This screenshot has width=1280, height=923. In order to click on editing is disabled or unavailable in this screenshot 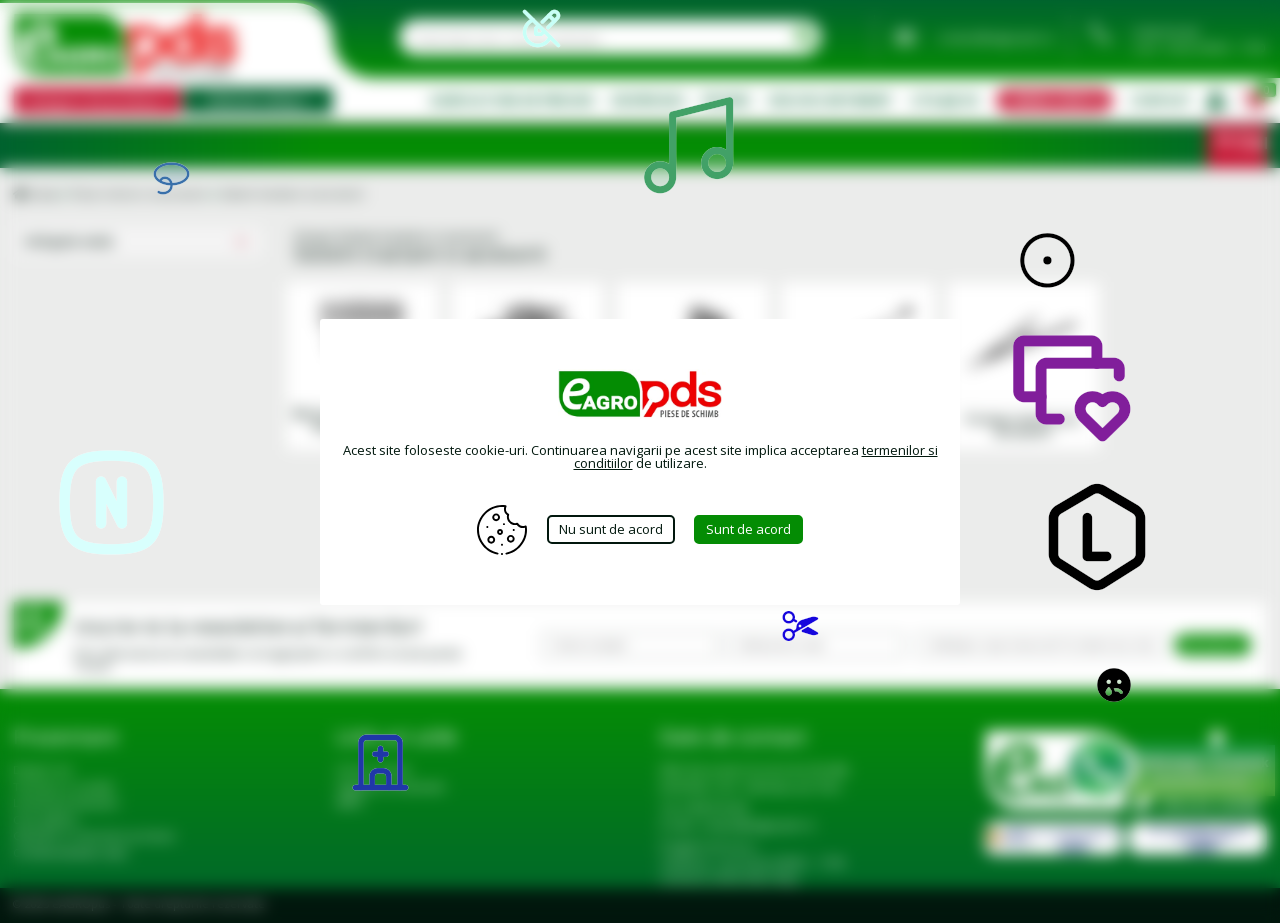, I will do `click(541, 28)`.